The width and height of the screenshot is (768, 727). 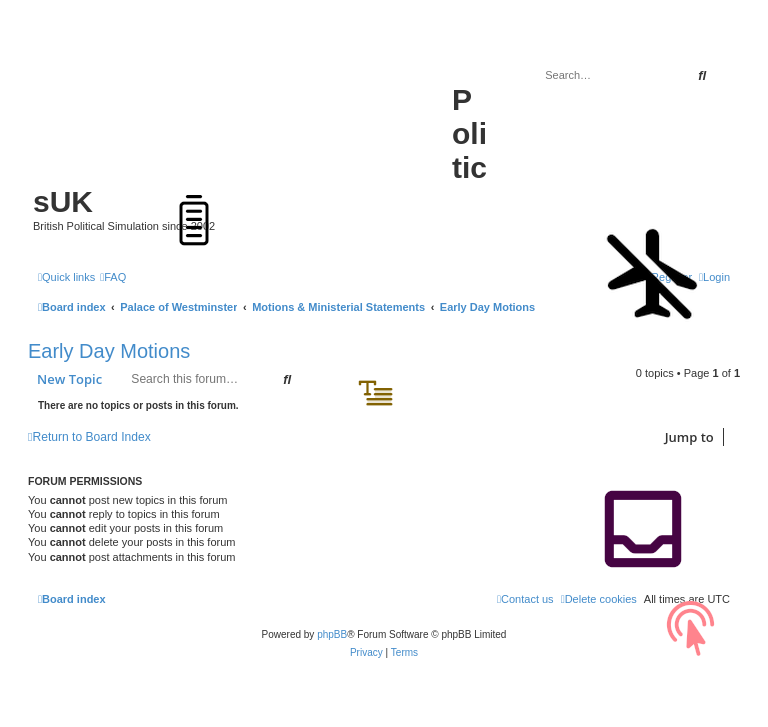 What do you see at coordinates (643, 529) in the screenshot?
I see `view inbox or incoming items` at bounding box center [643, 529].